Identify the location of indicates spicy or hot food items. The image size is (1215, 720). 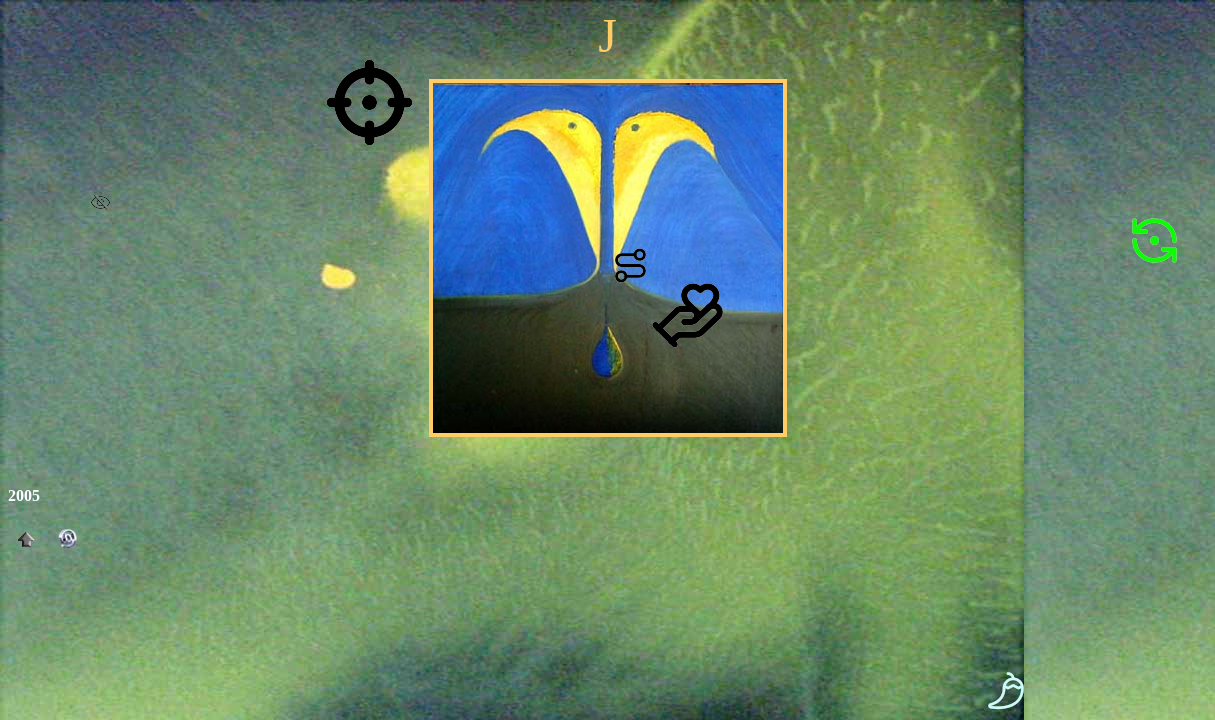
(1008, 692).